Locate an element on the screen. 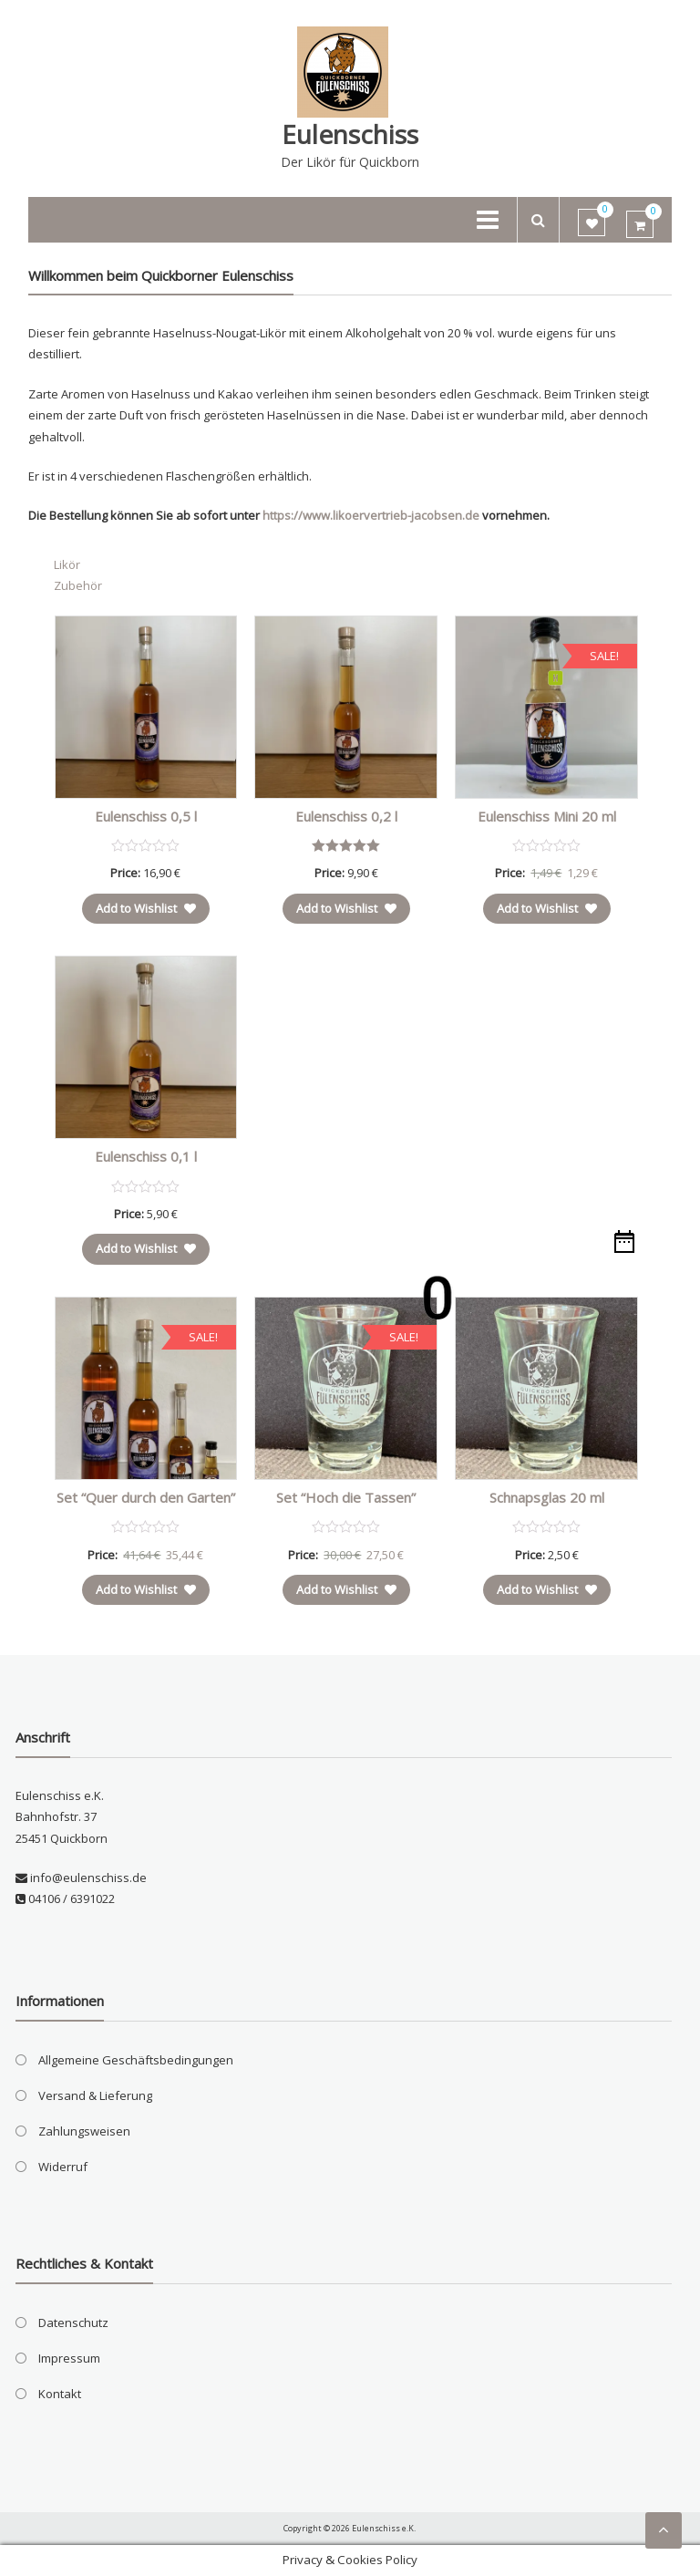  hospital or healthcare location marker is located at coordinates (555, 678).